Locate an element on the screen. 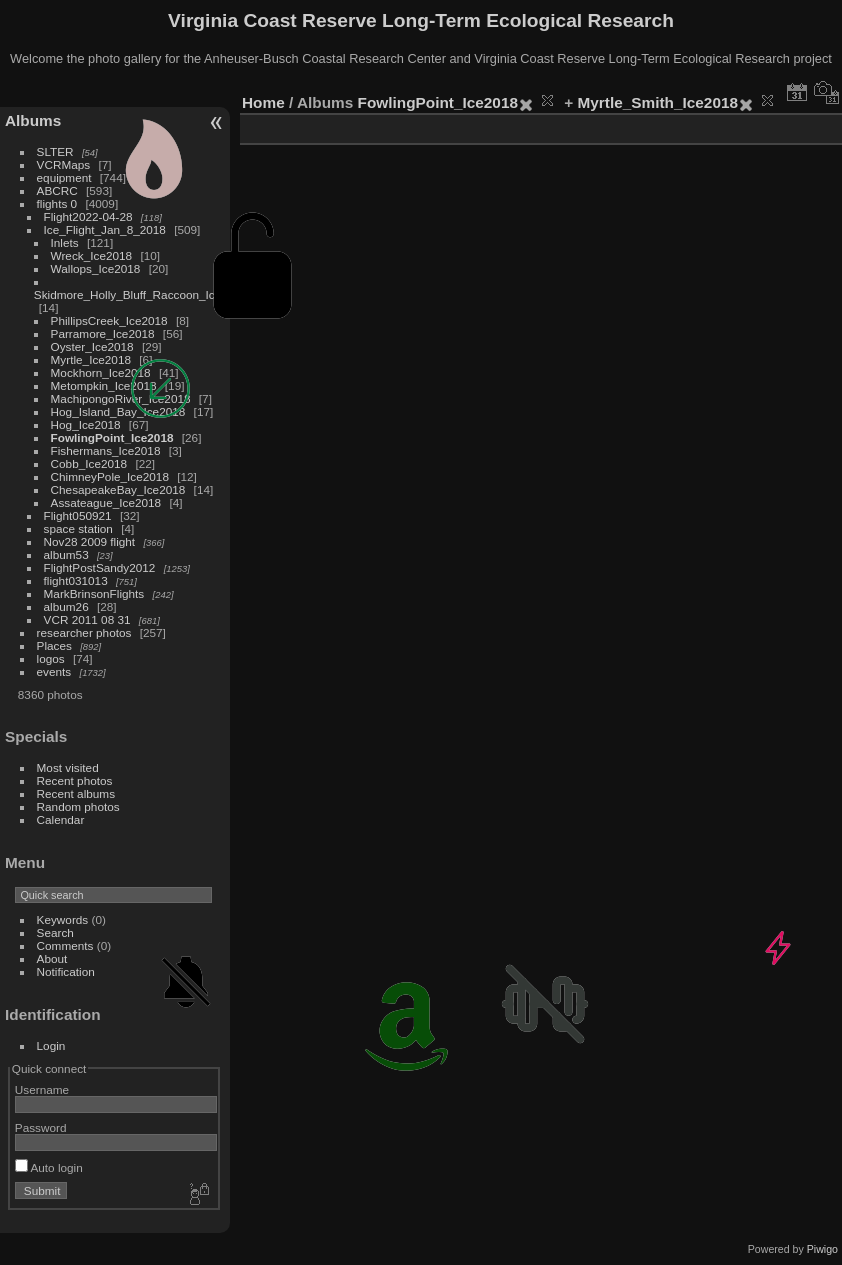 This screenshot has width=842, height=1265. open the Amazon app or website is located at coordinates (406, 1026).